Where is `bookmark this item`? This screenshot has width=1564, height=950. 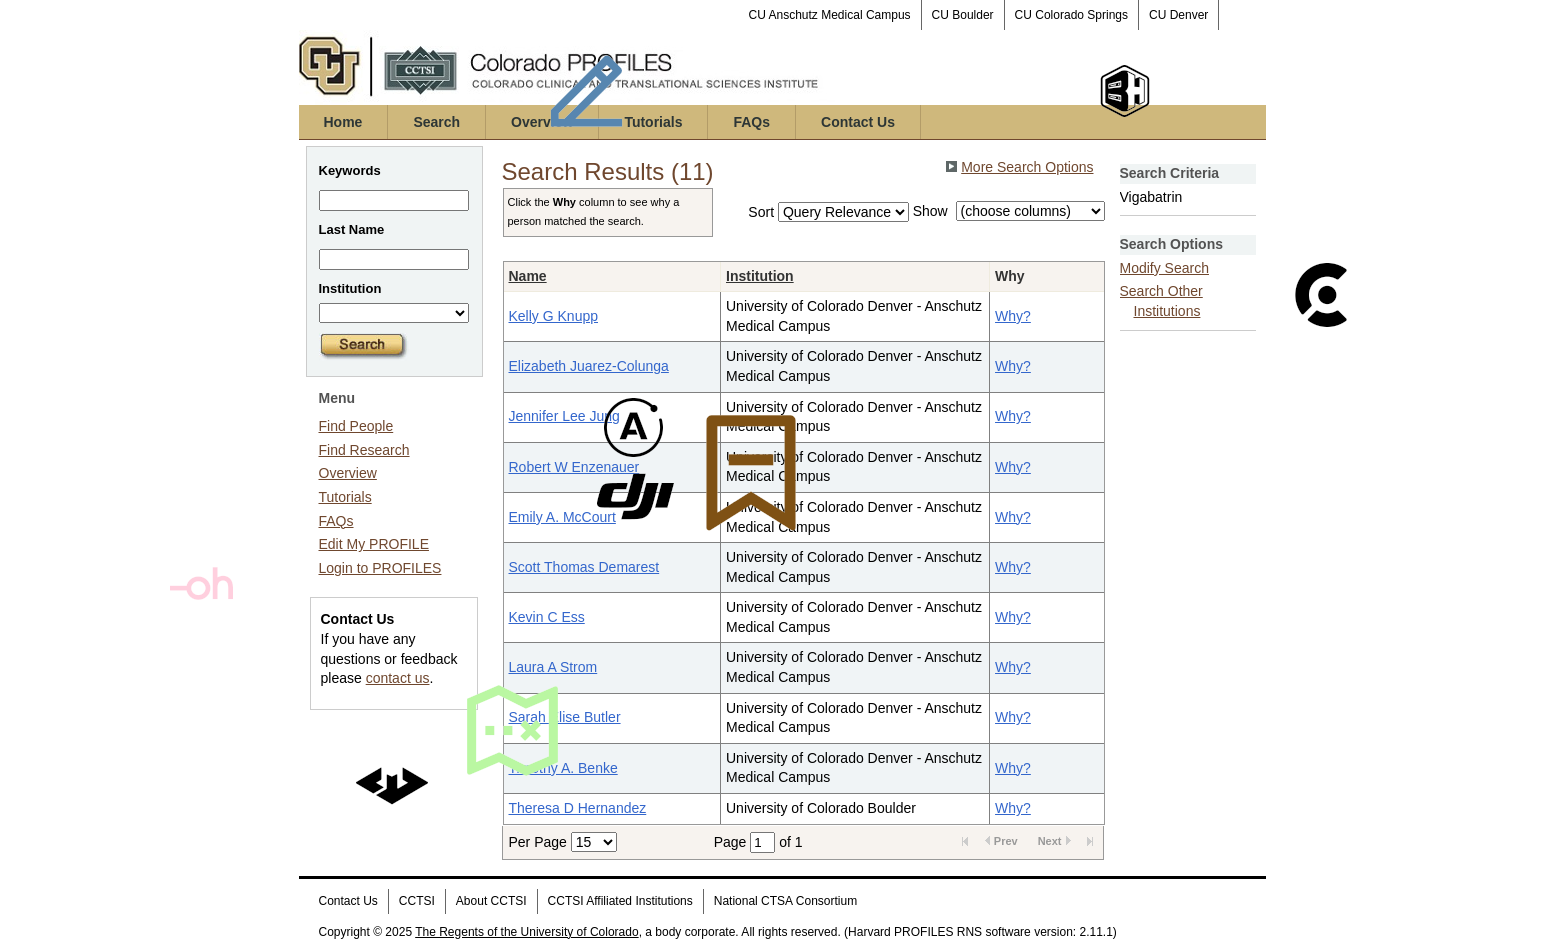
bookmark this item is located at coordinates (751, 471).